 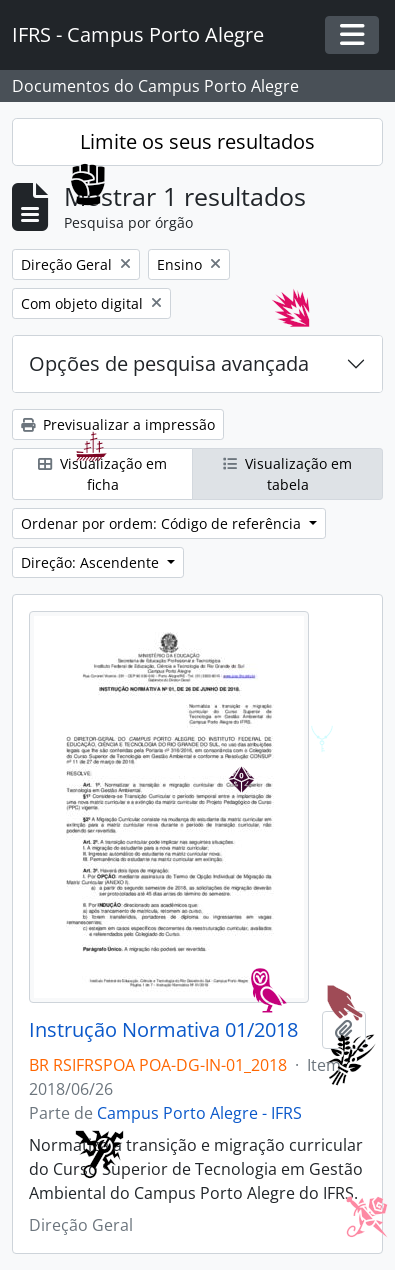 What do you see at coordinates (345, 1003) in the screenshot?
I see `indicates hoping for luck or a positive outcome` at bounding box center [345, 1003].